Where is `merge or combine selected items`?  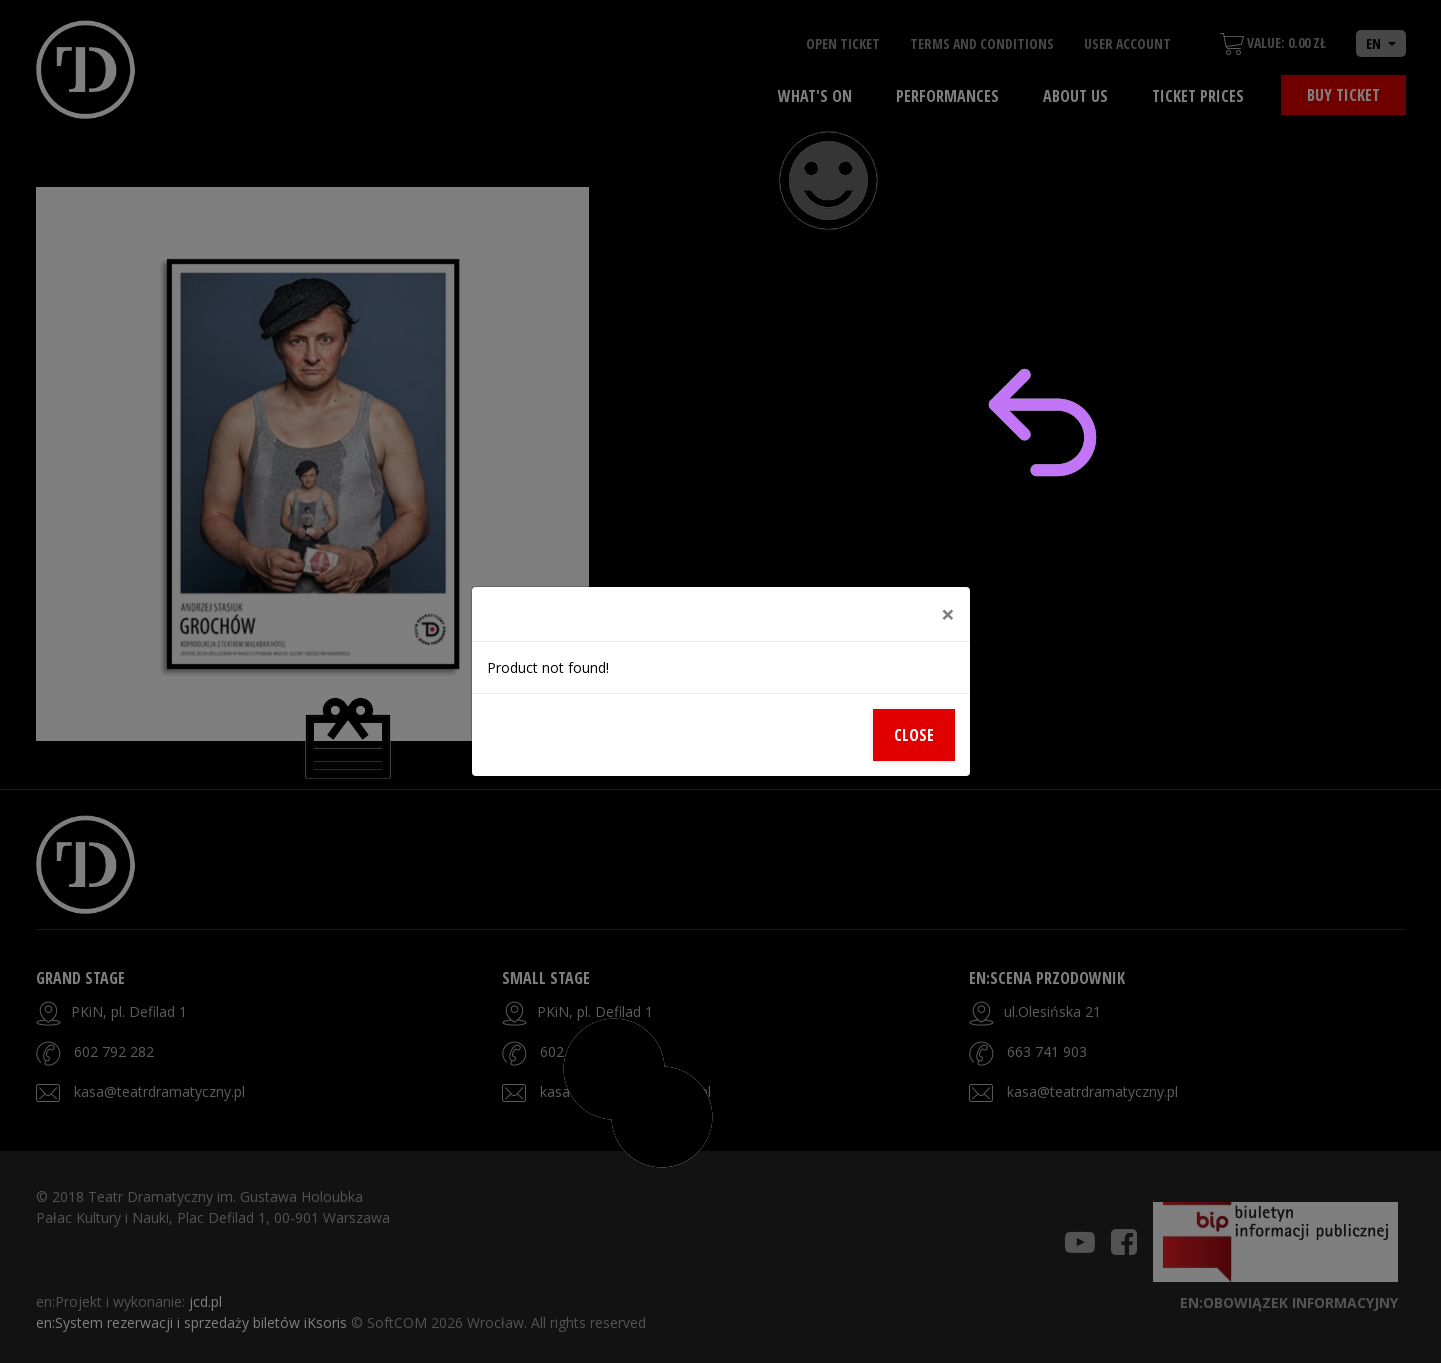
merge or combine selected items is located at coordinates (638, 1093).